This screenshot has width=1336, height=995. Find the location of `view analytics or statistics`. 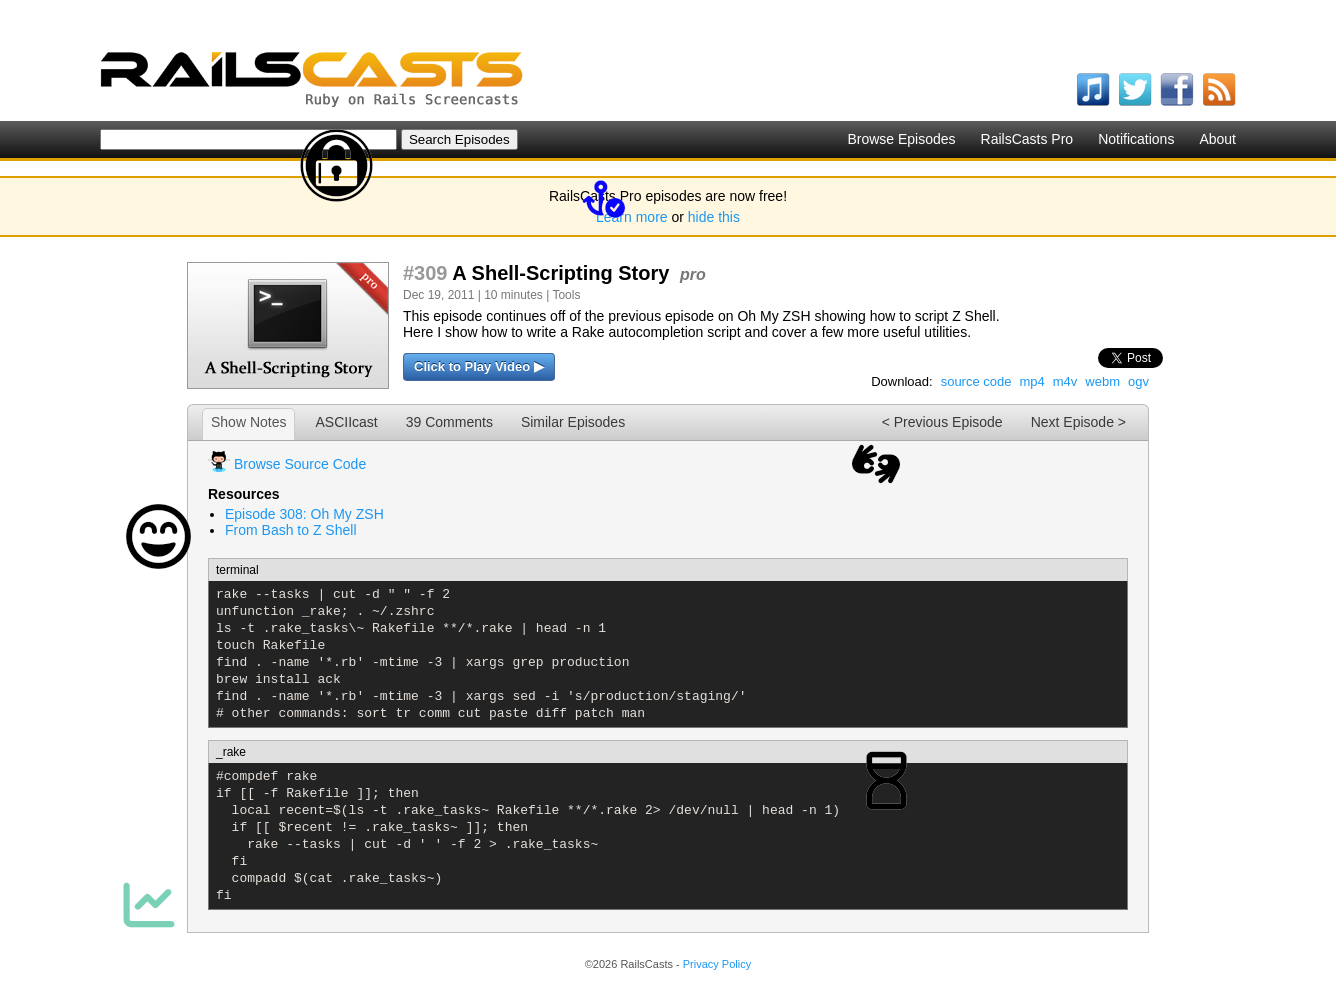

view analytics or statistics is located at coordinates (149, 905).